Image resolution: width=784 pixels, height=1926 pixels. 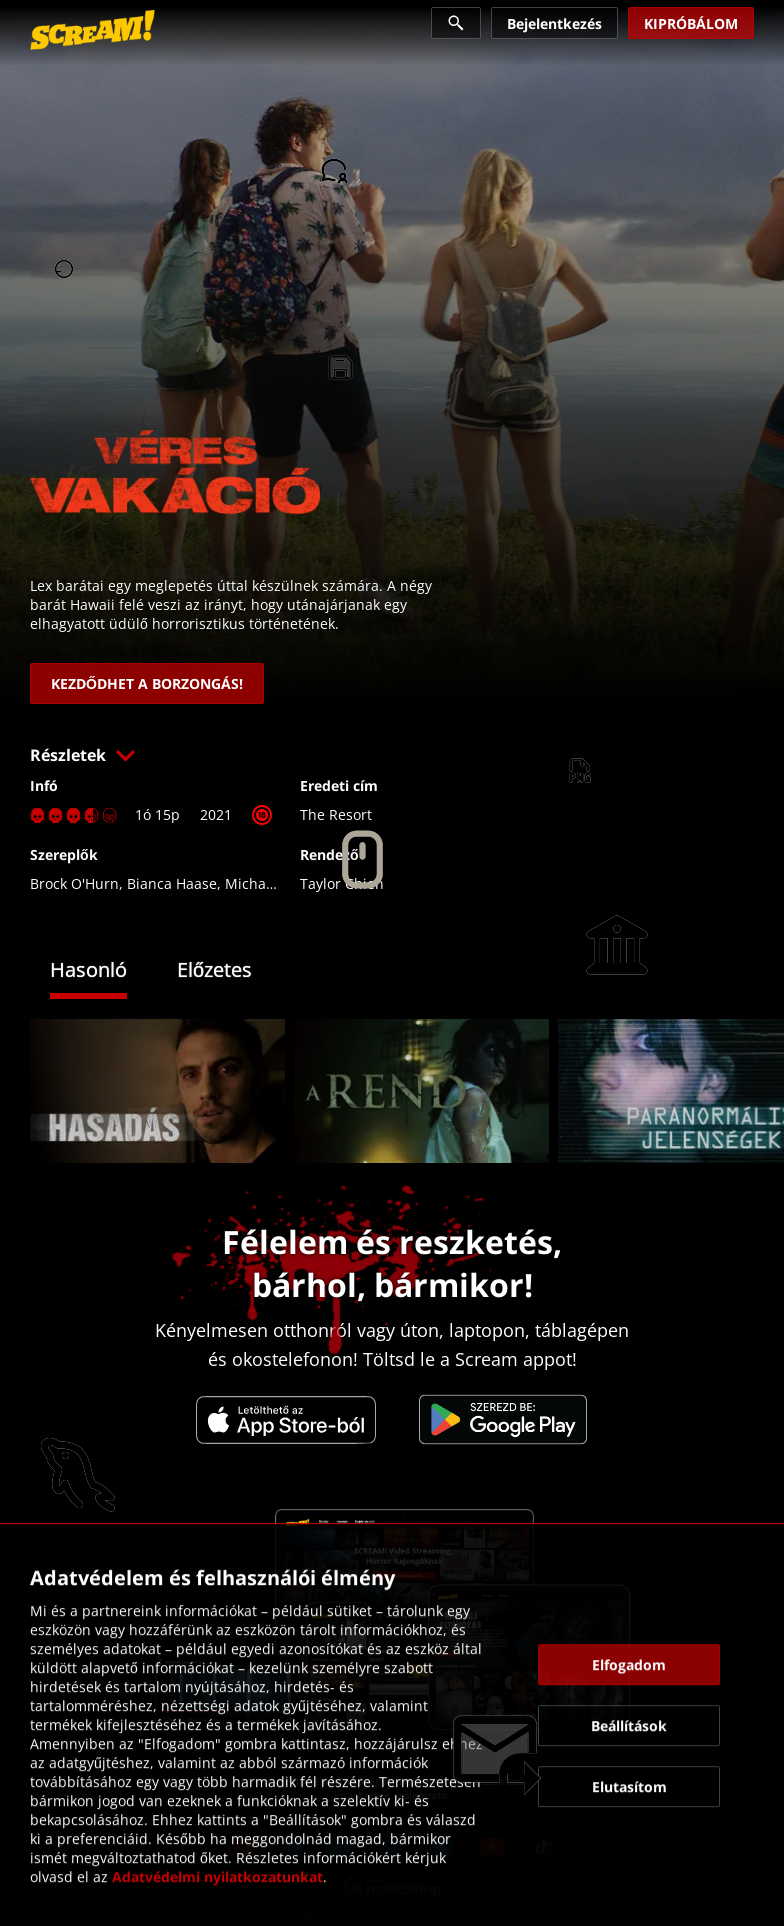 I want to click on forward an email to another recipient, so click(x=495, y=1749).